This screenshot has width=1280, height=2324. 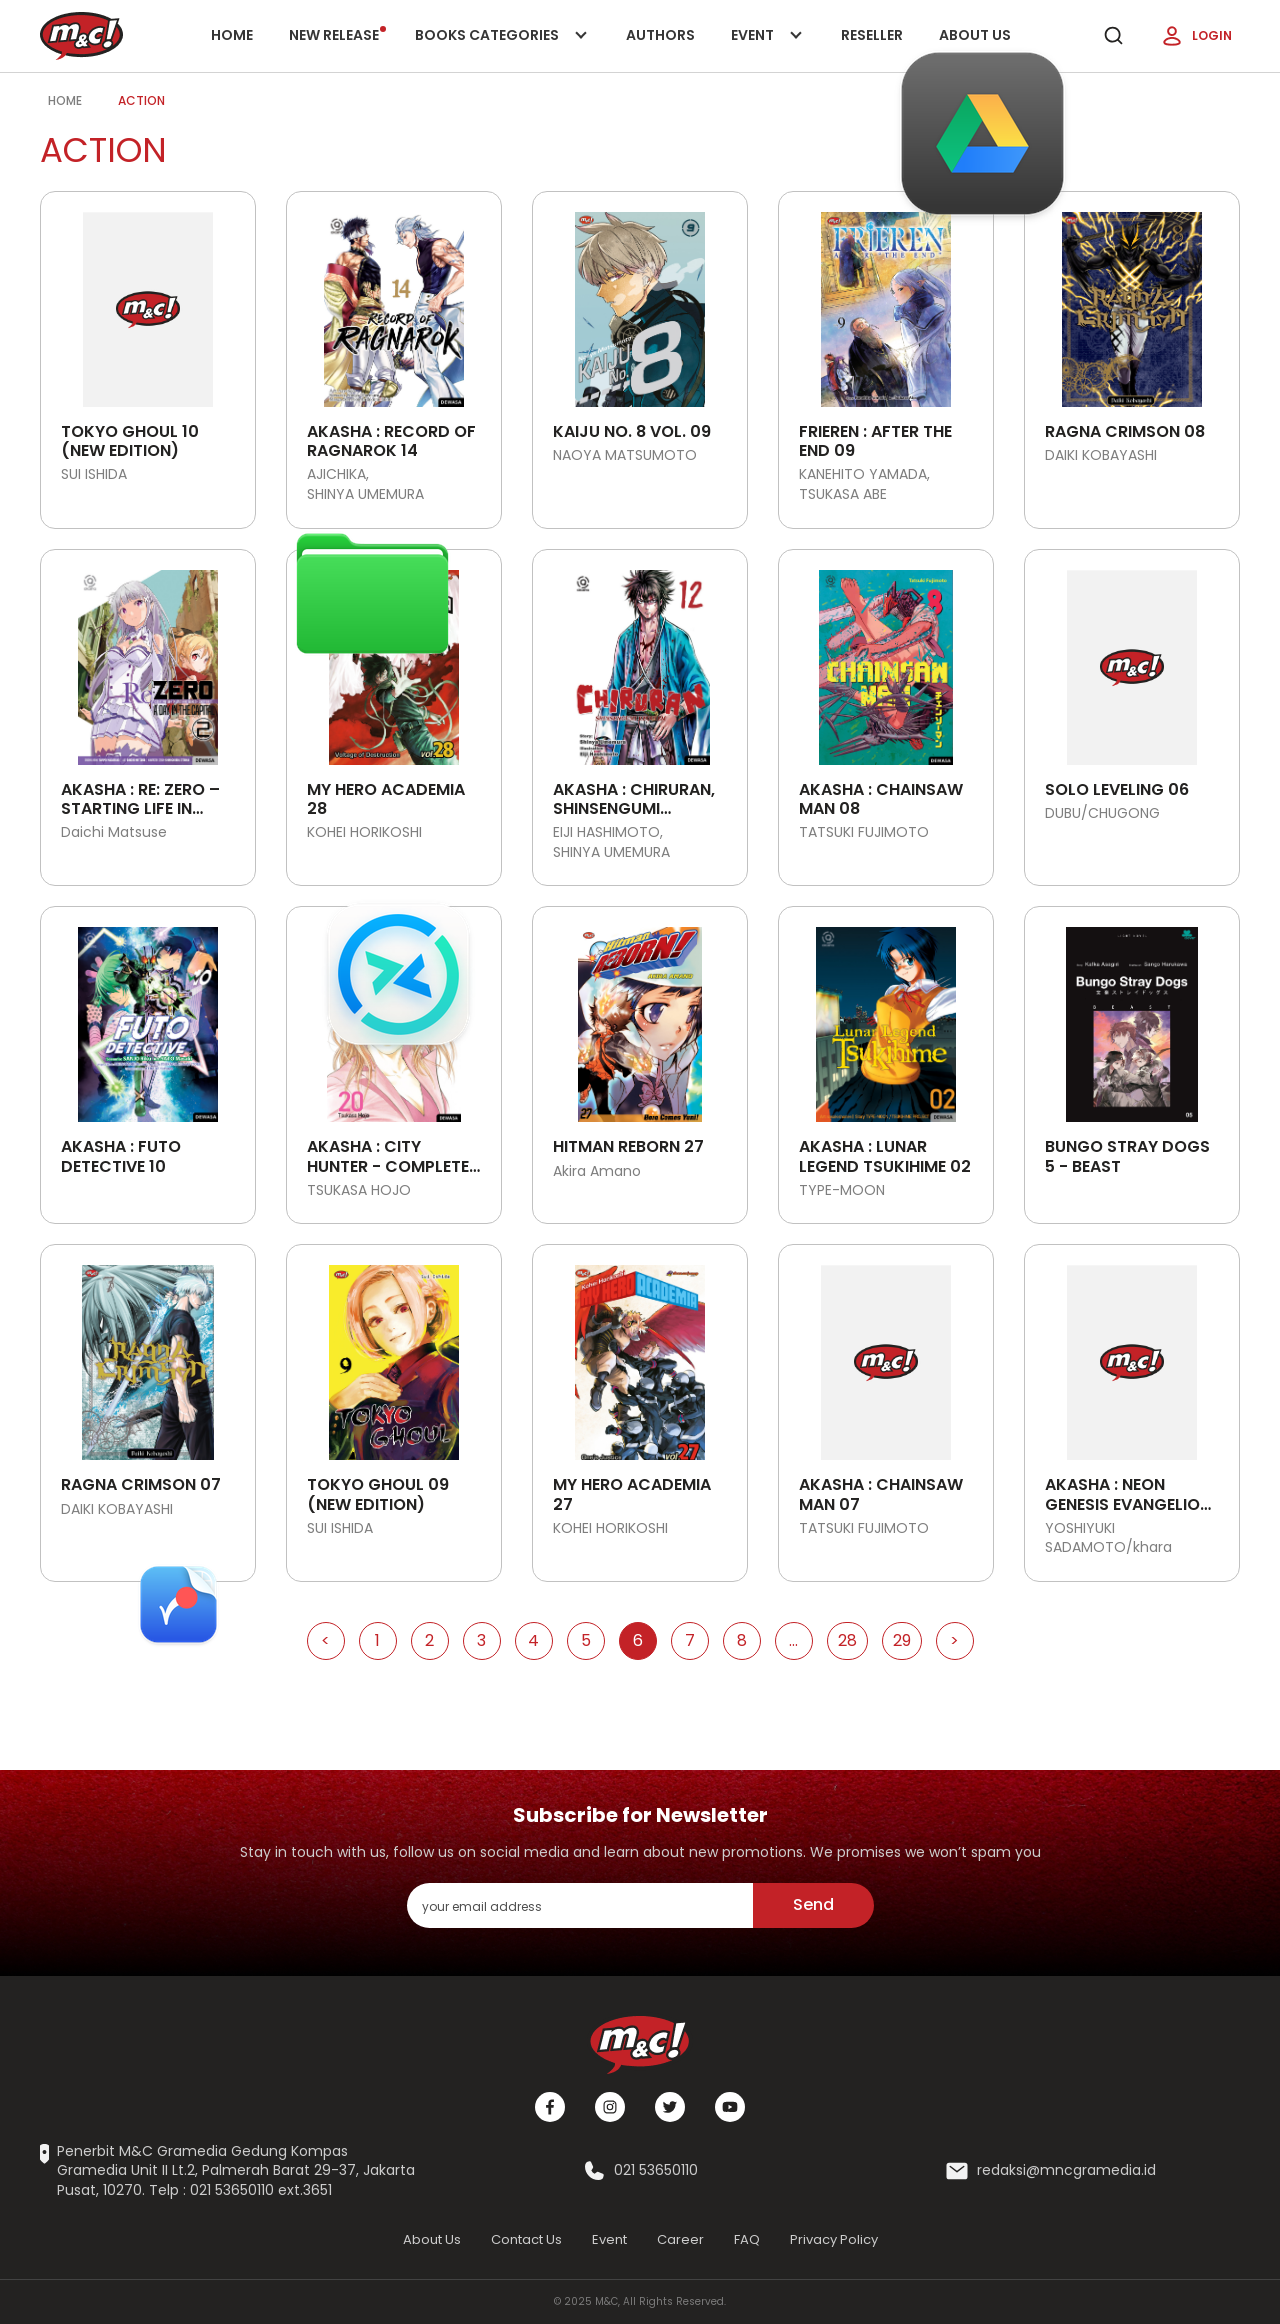 I want to click on open Google Drive app, so click(x=982, y=133).